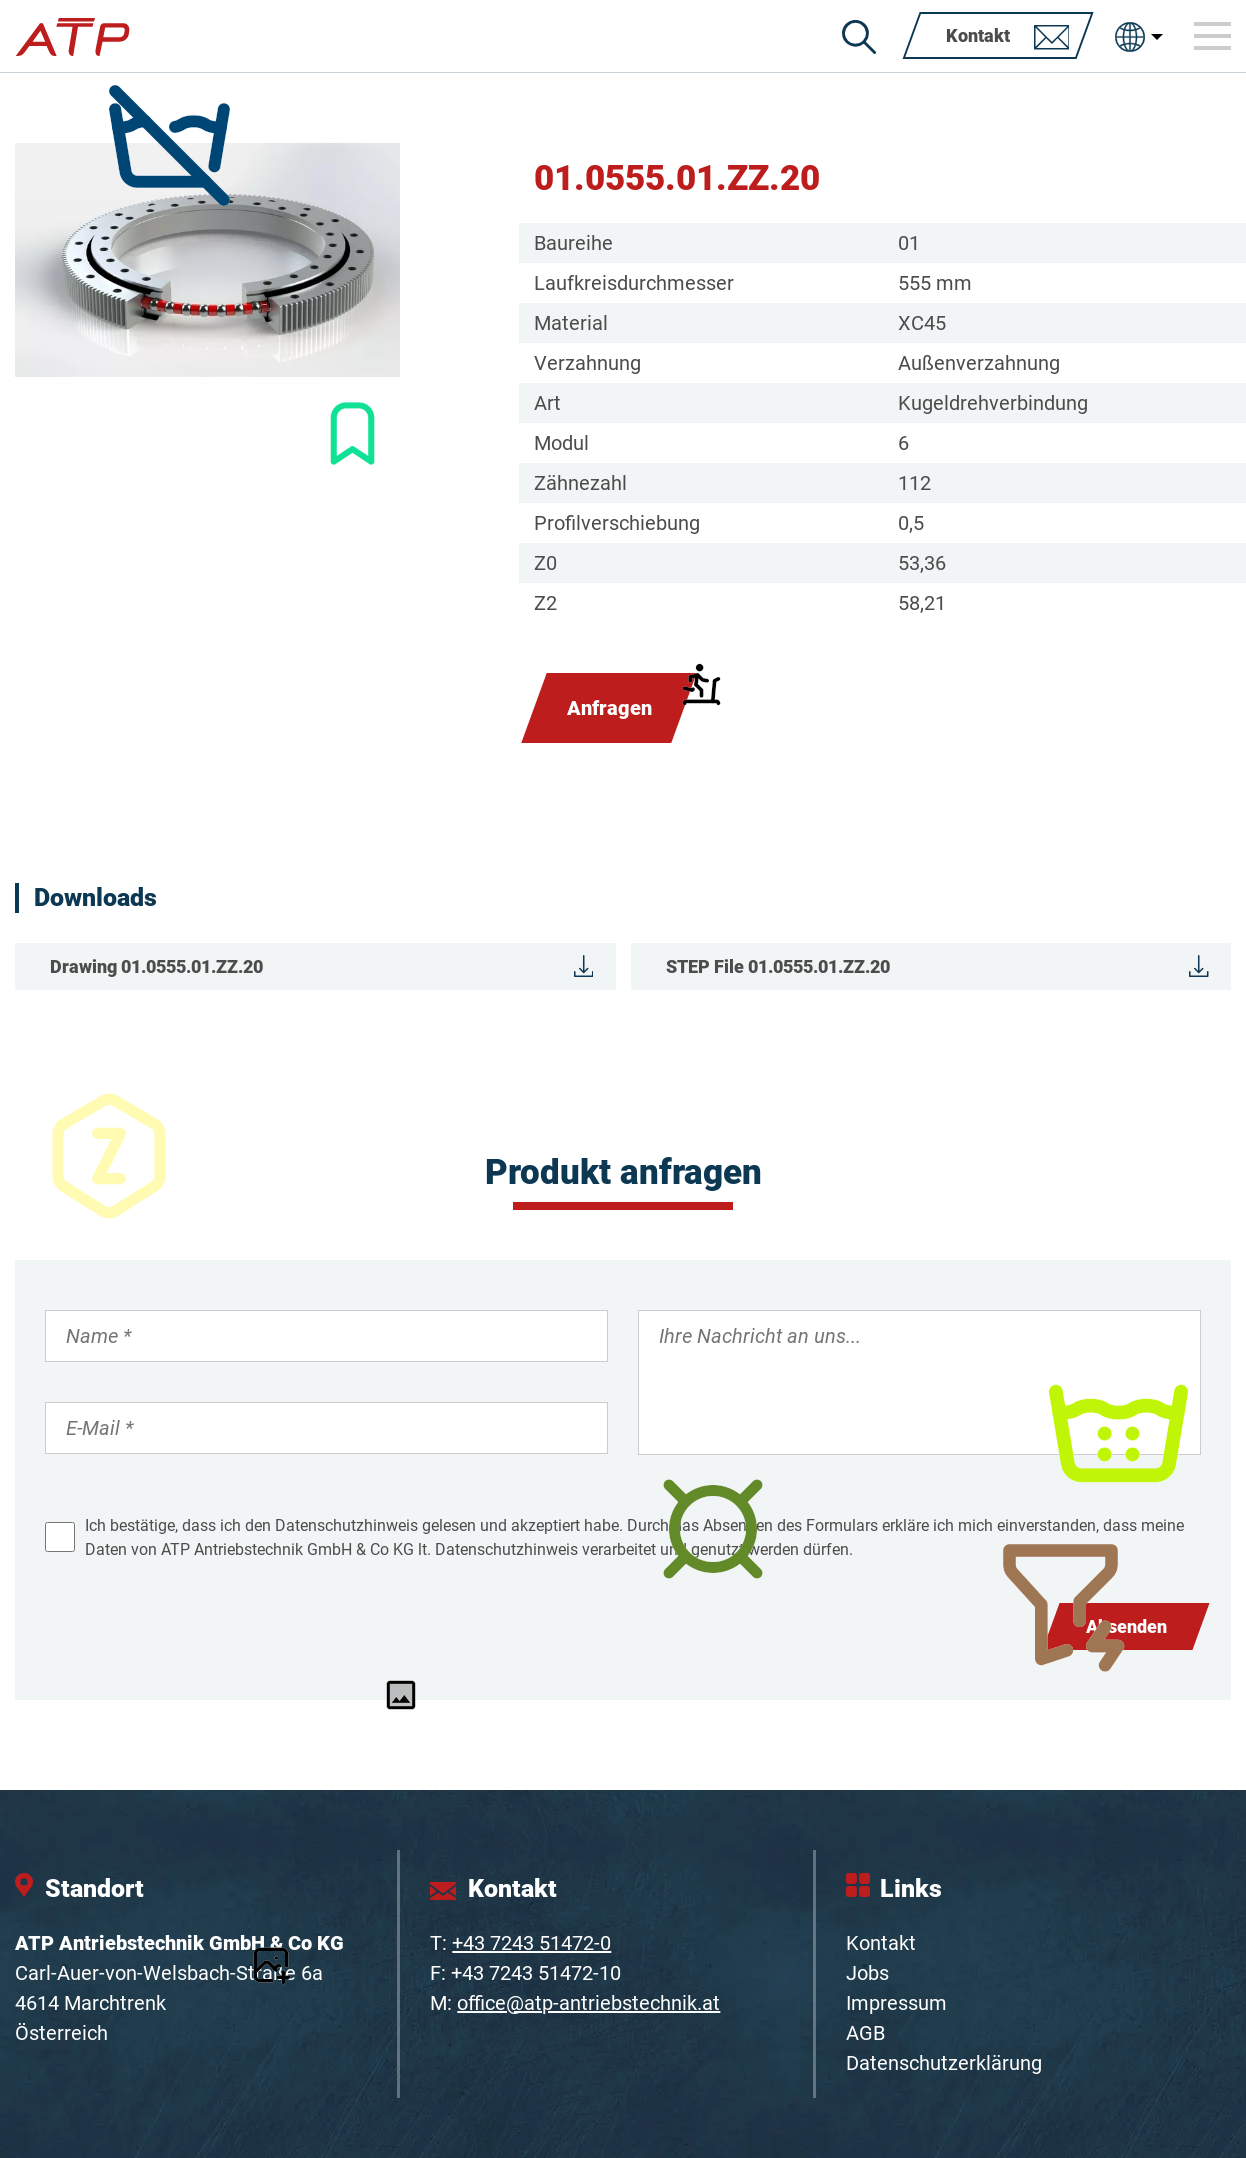 Image resolution: width=1246 pixels, height=2158 pixels. Describe the element at coordinates (701, 684) in the screenshot. I see `access fitness or workout tracking features` at that location.